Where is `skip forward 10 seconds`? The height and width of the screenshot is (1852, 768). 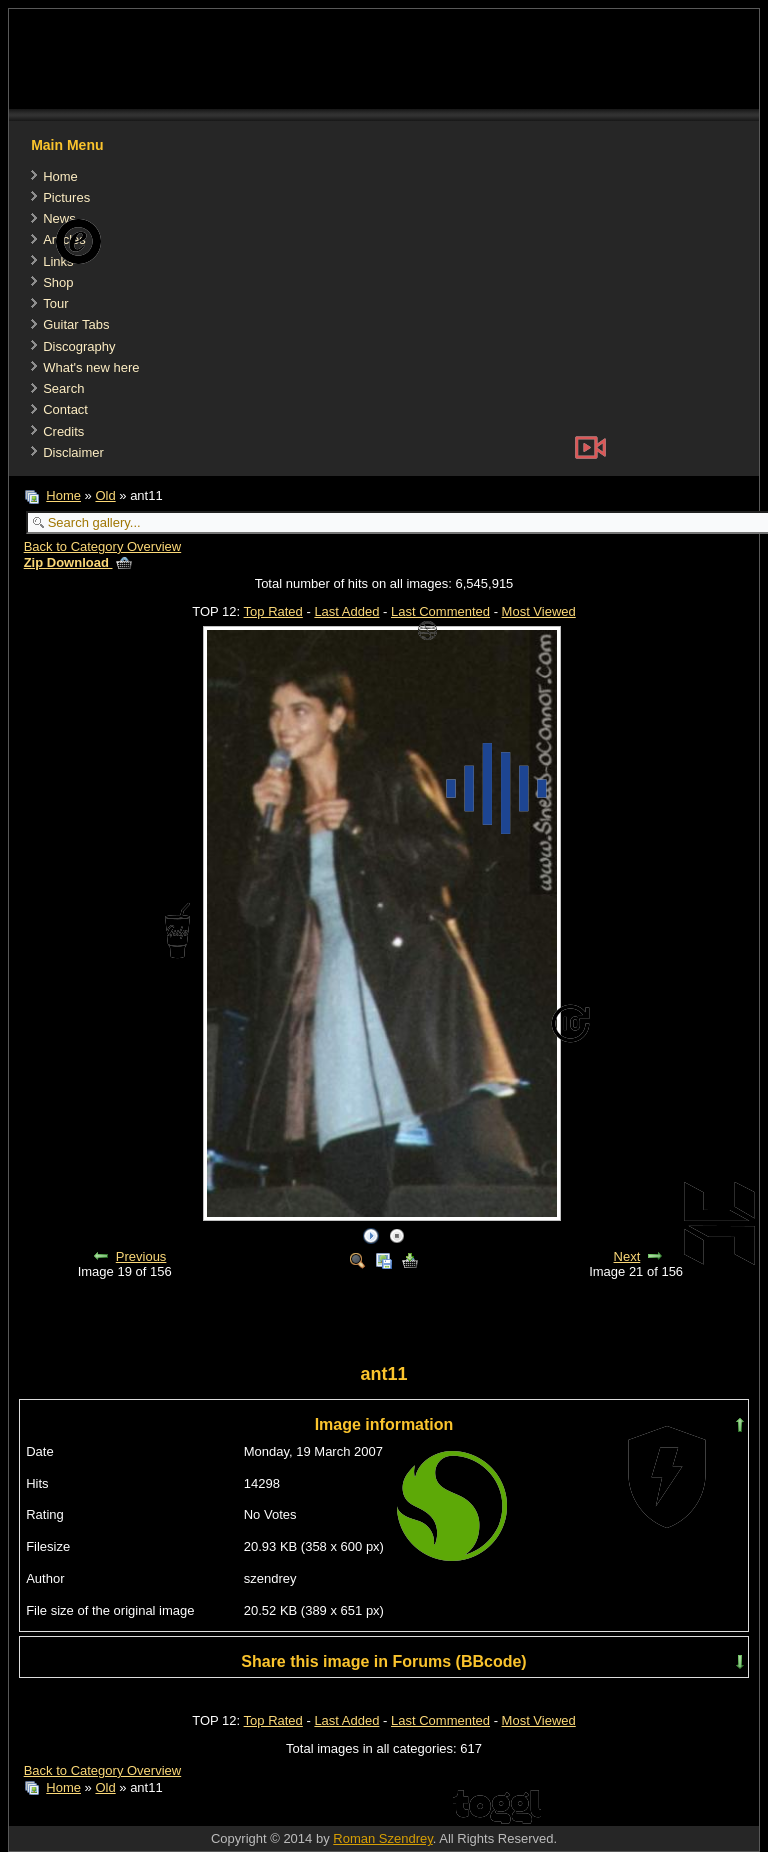 skip forward 10 seconds is located at coordinates (570, 1023).